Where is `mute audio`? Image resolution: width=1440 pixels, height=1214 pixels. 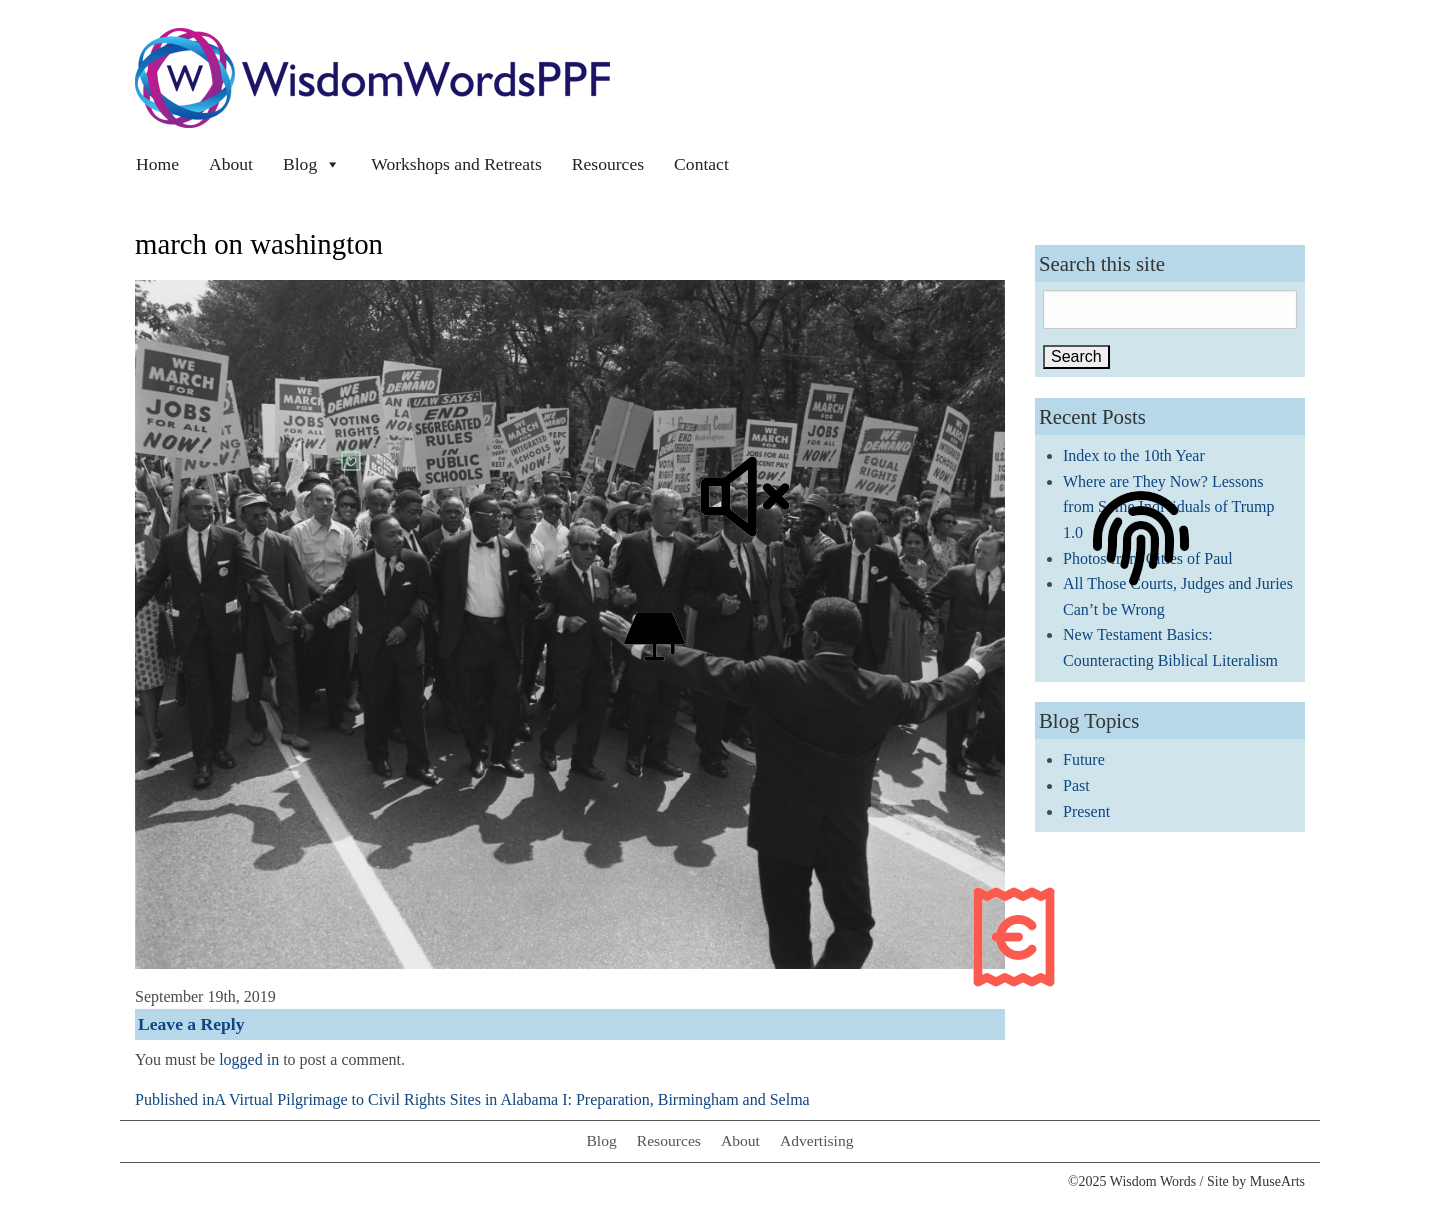 mute audio is located at coordinates (743, 496).